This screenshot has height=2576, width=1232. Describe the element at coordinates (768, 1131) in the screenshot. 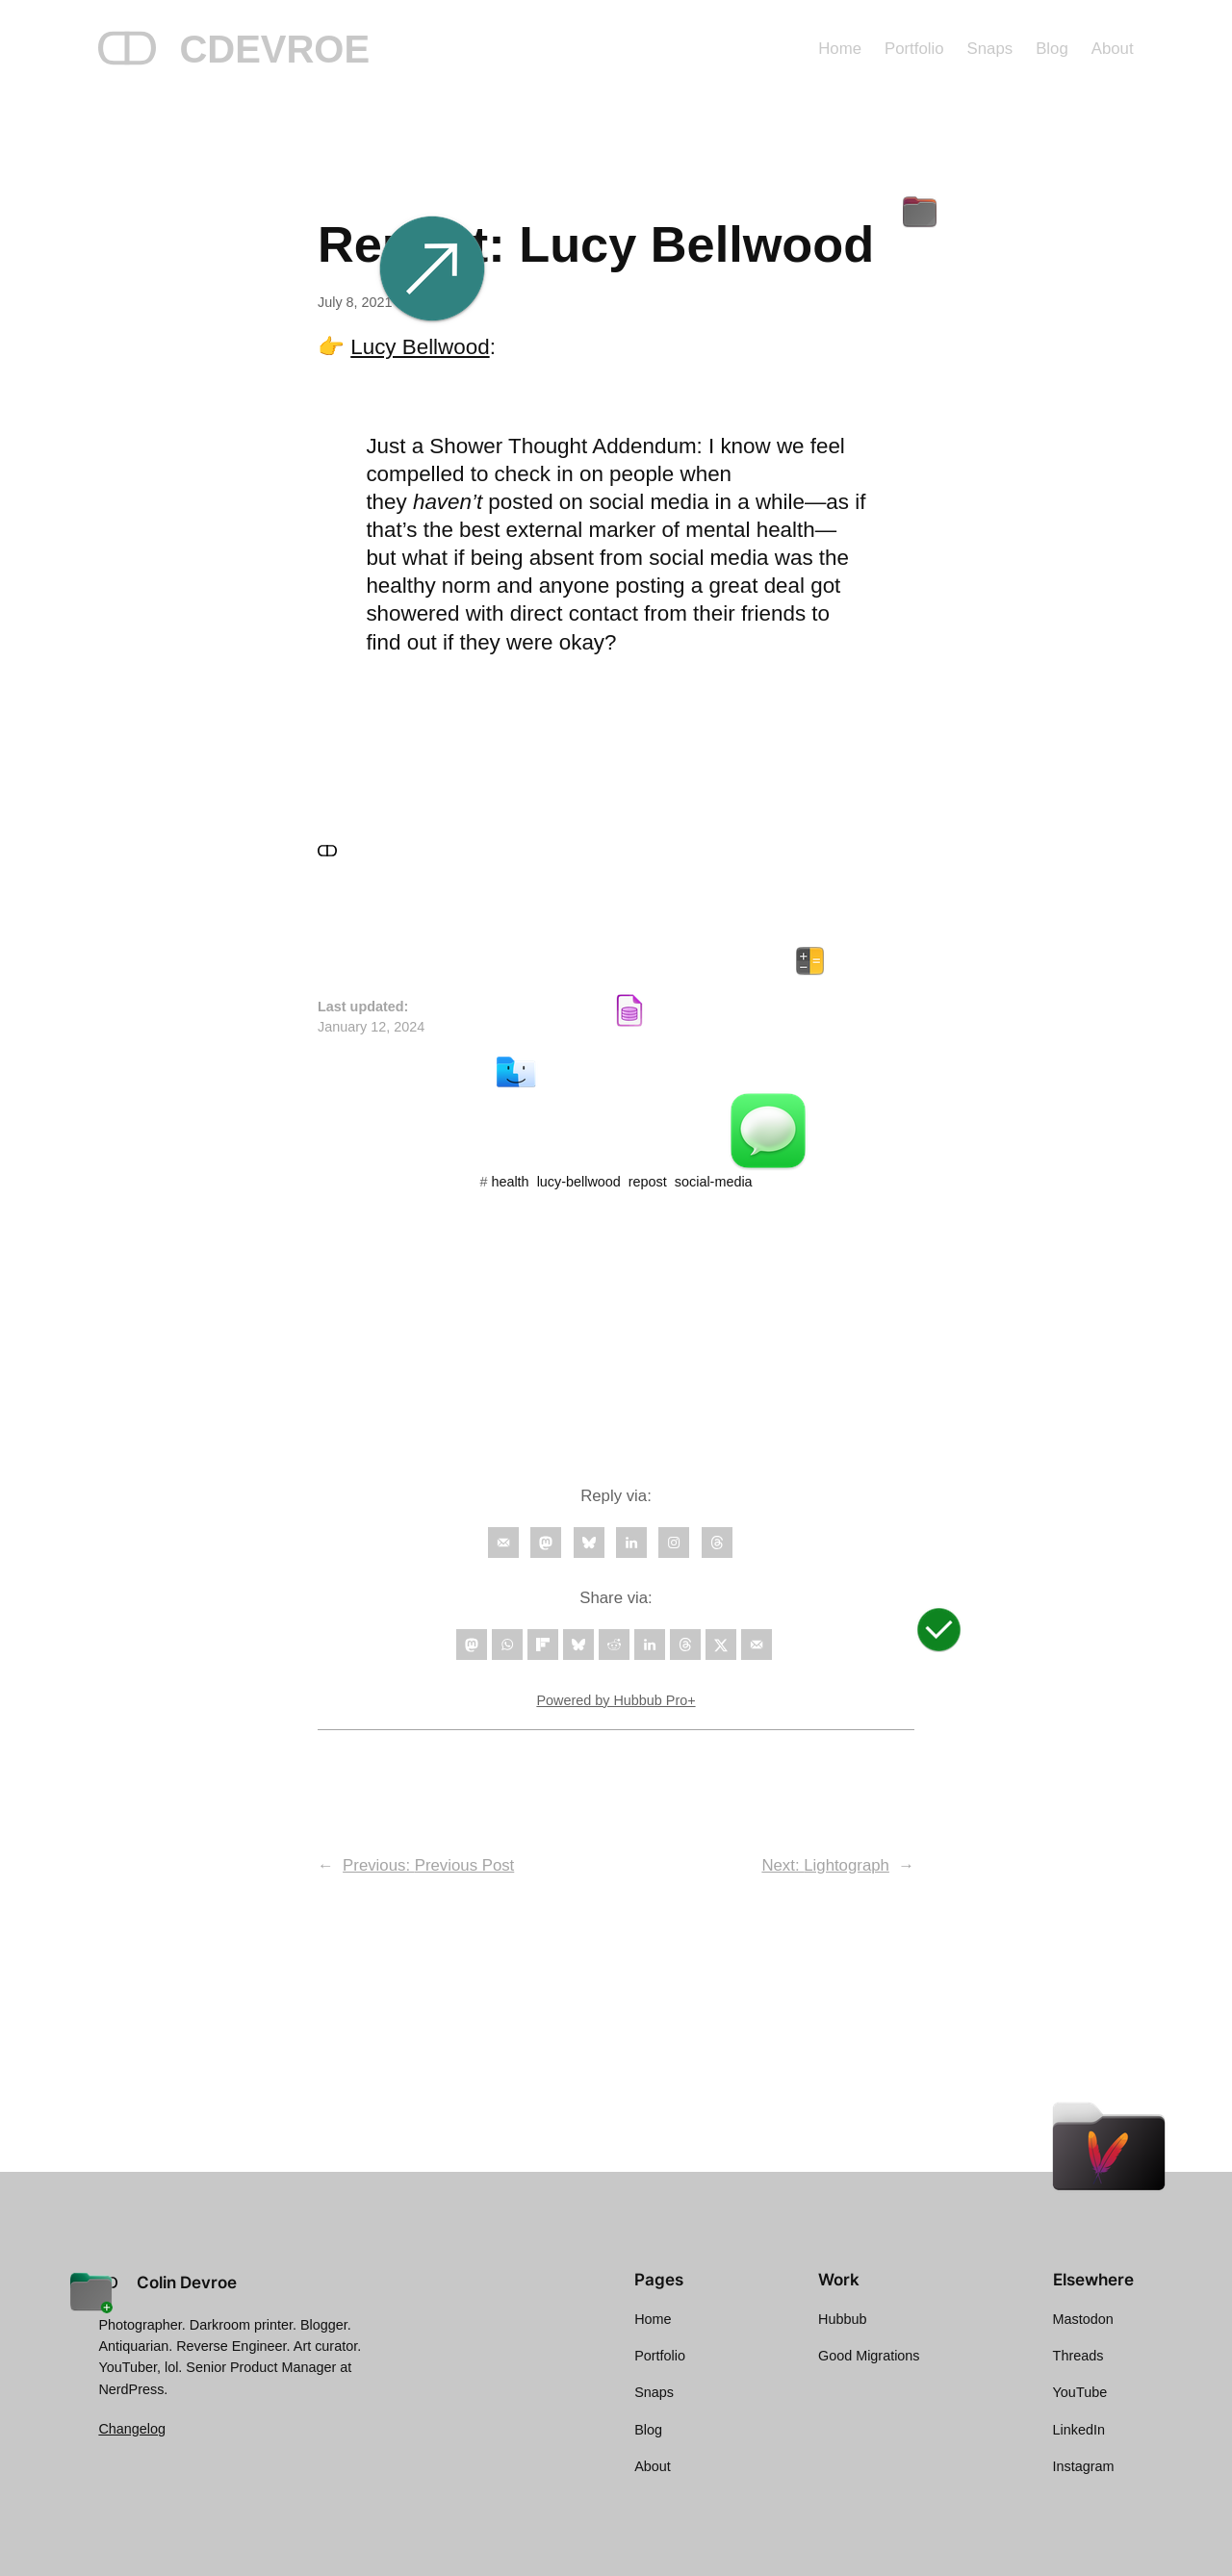

I see `open the messages app` at that location.